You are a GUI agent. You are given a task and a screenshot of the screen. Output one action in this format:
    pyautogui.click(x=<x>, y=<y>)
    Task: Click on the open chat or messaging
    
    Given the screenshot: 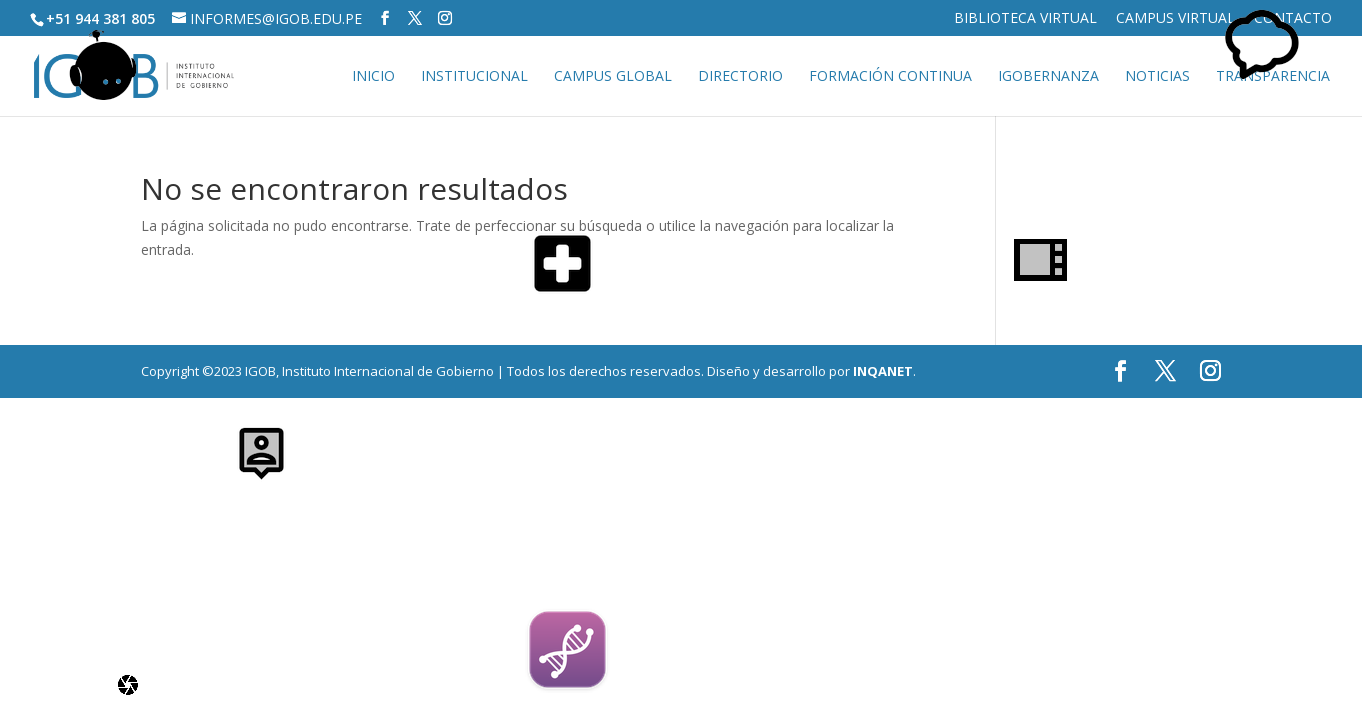 What is the action you would take?
    pyautogui.click(x=1260, y=44)
    